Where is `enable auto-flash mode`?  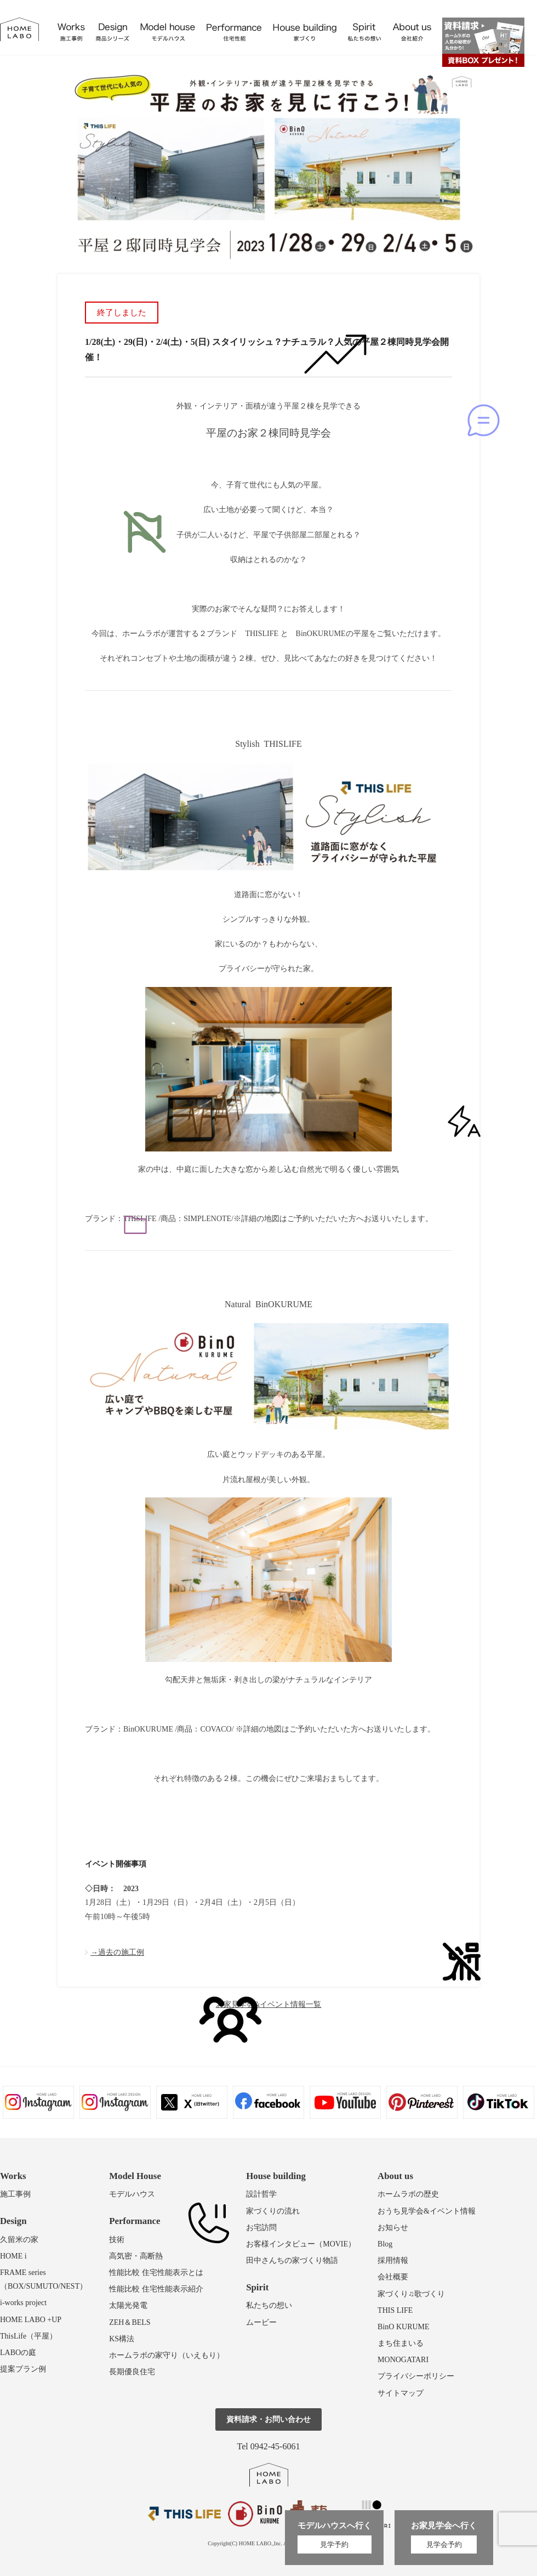 enable auto-flash mode is located at coordinates (464, 1122).